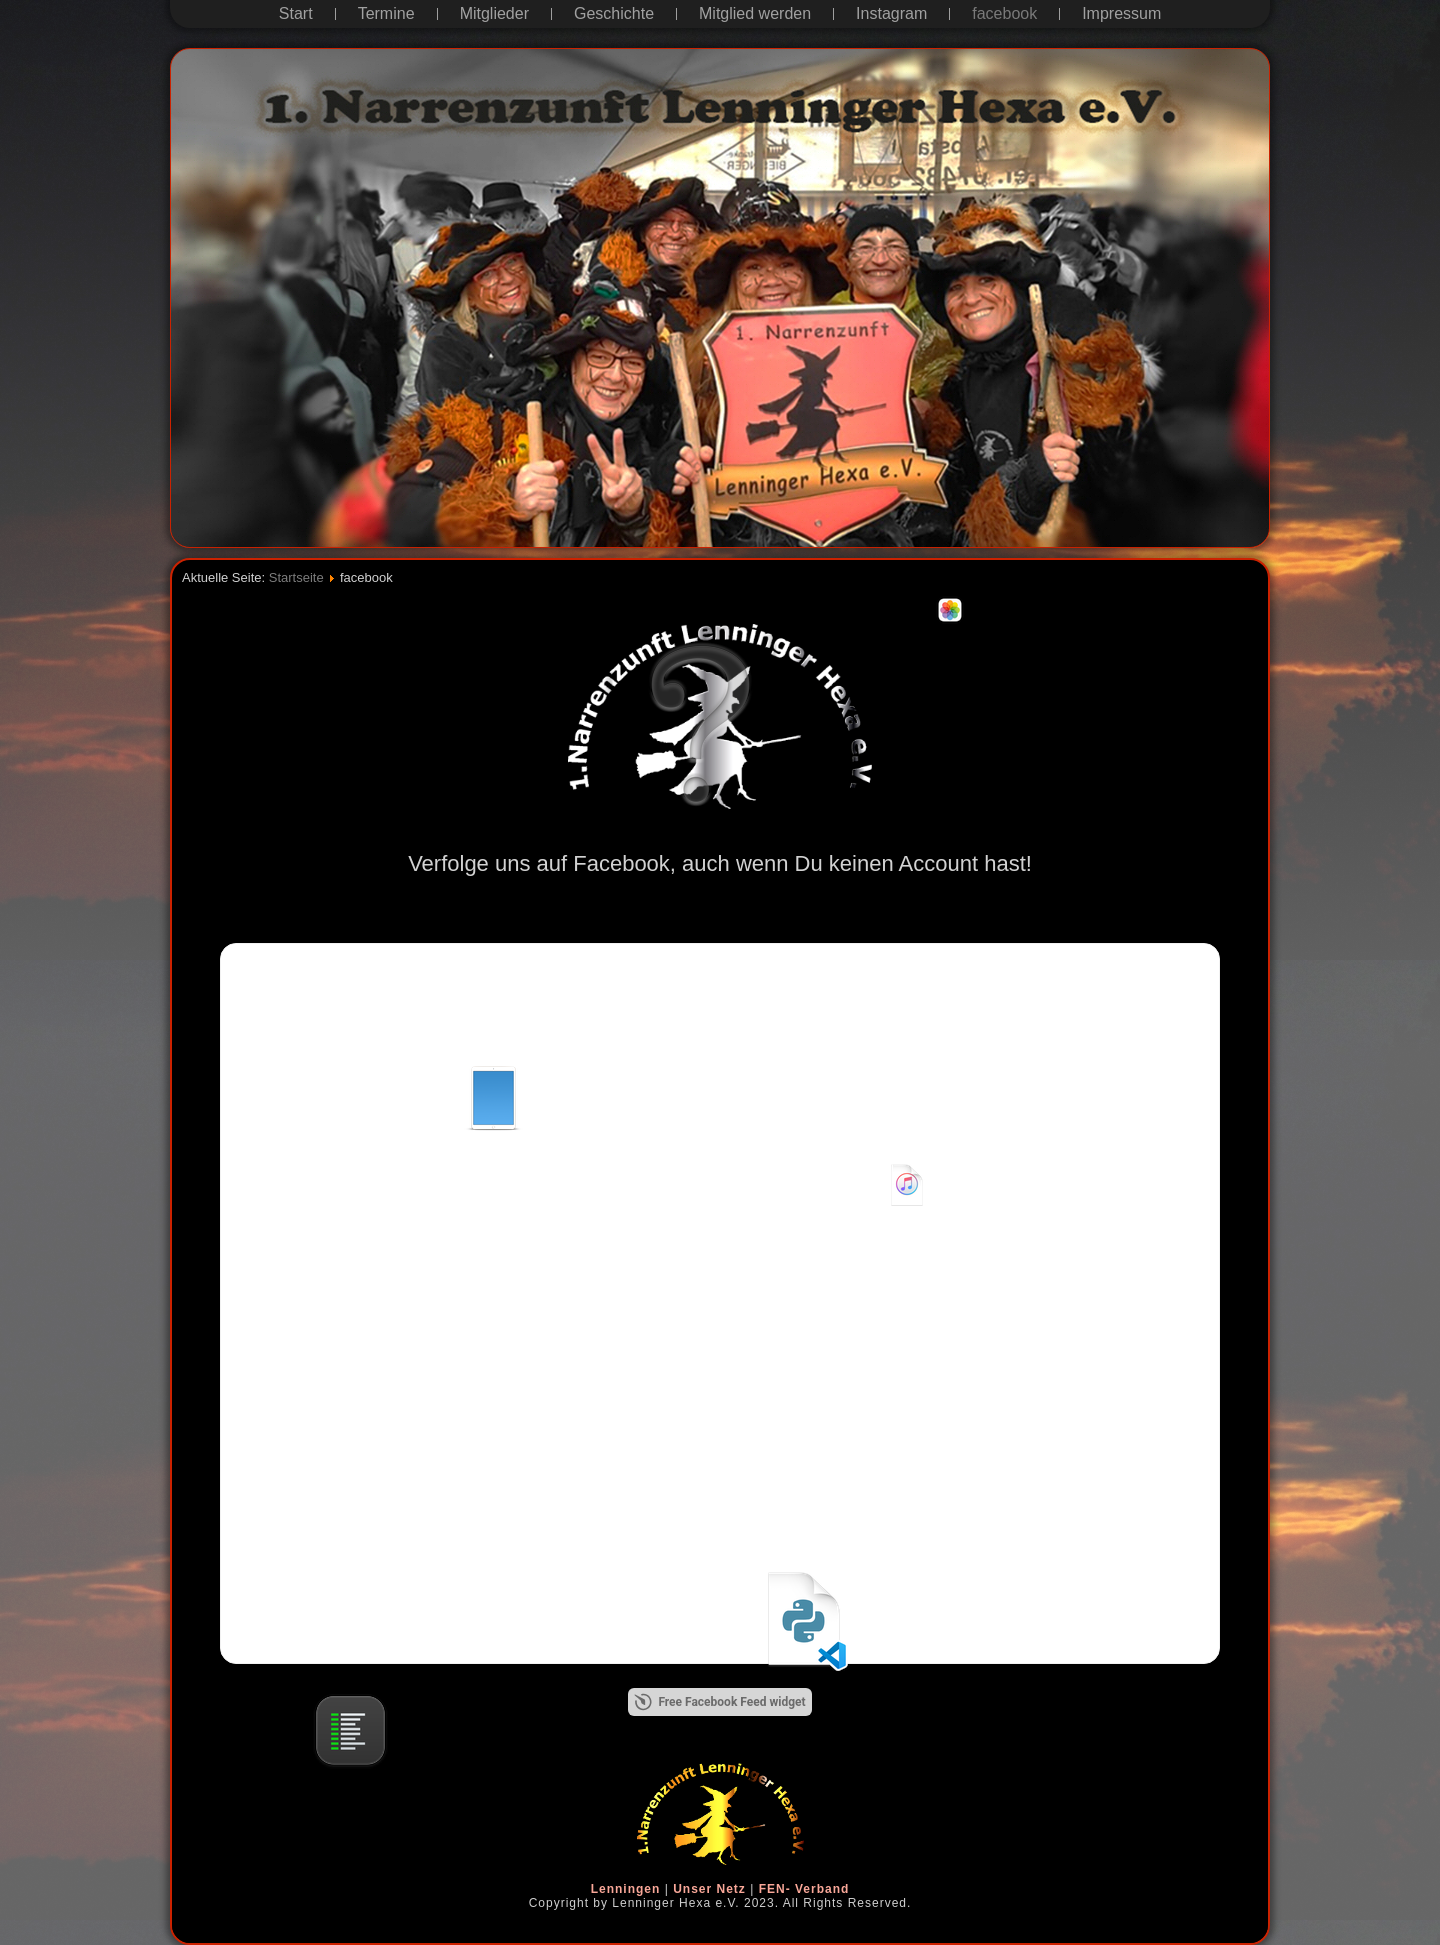 The height and width of the screenshot is (1945, 1440). What do you see at coordinates (804, 1621) in the screenshot?
I see `open a python file in visual studio code` at bounding box center [804, 1621].